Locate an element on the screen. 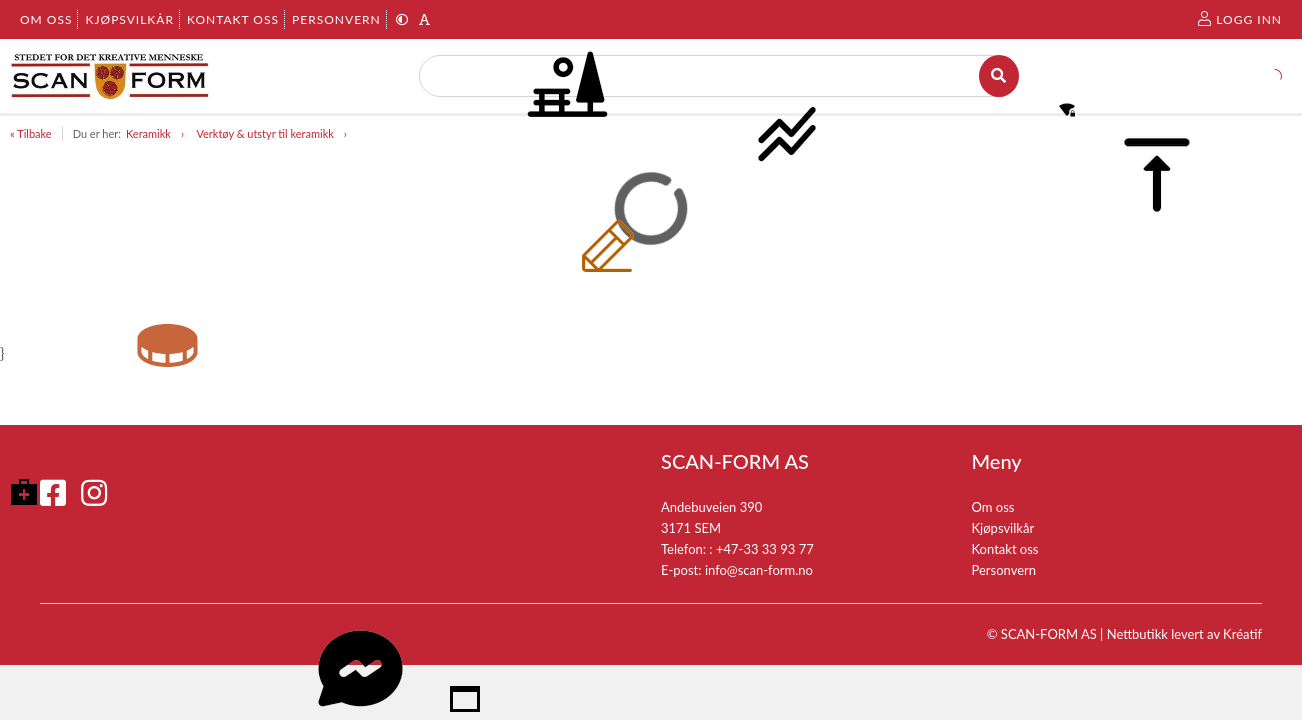  view stacked line chart data is located at coordinates (787, 134).